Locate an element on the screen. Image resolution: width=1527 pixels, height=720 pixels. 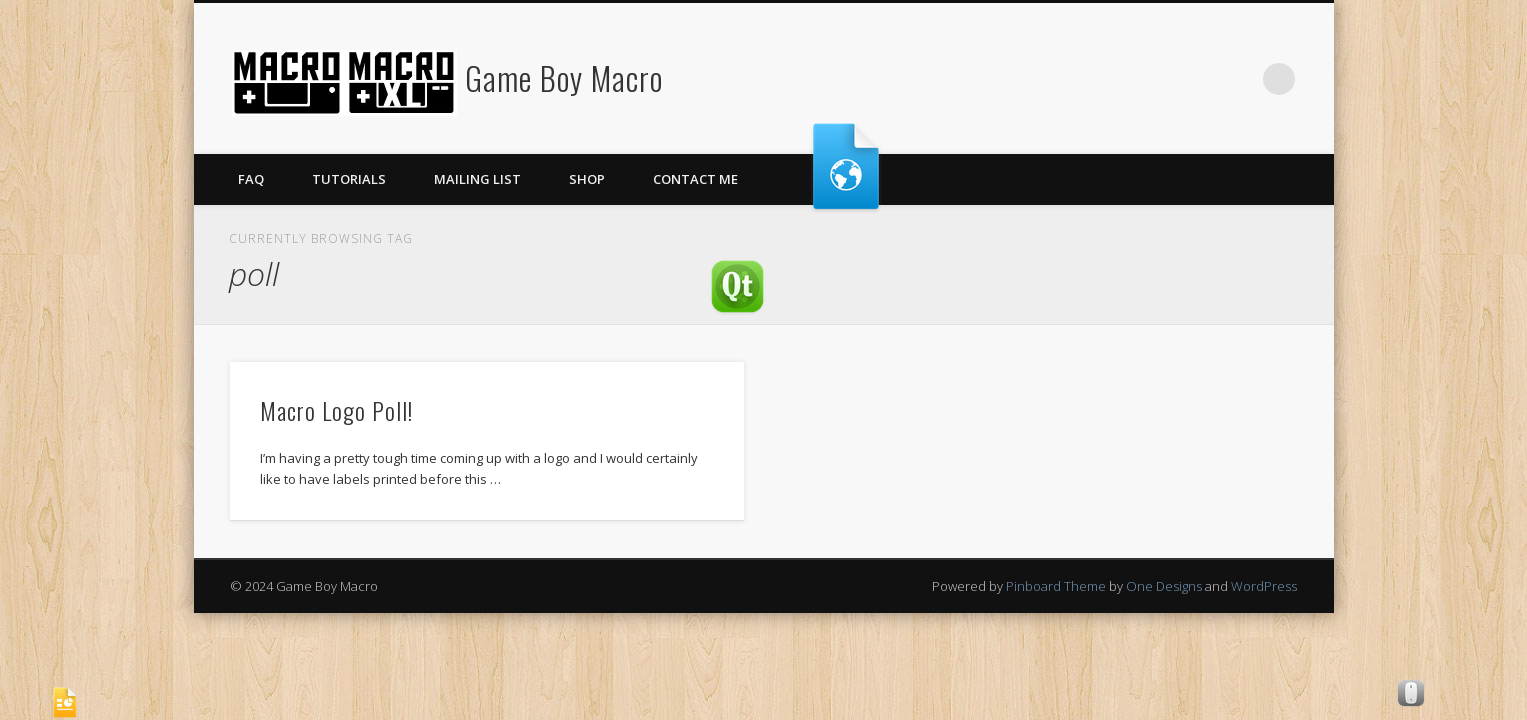
a marble globe or geographic data file is located at coordinates (846, 168).